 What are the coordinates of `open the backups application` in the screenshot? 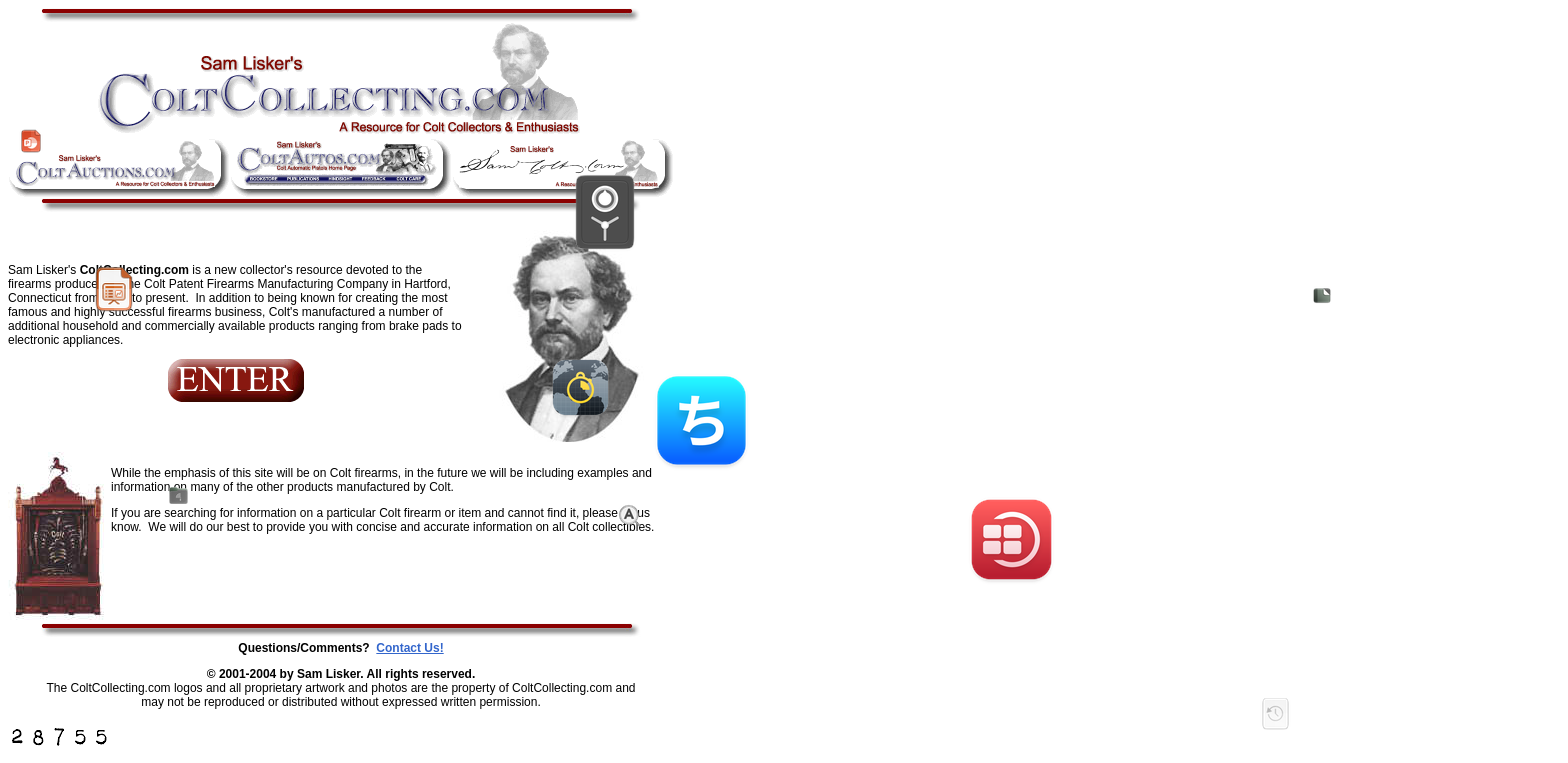 It's located at (605, 212).